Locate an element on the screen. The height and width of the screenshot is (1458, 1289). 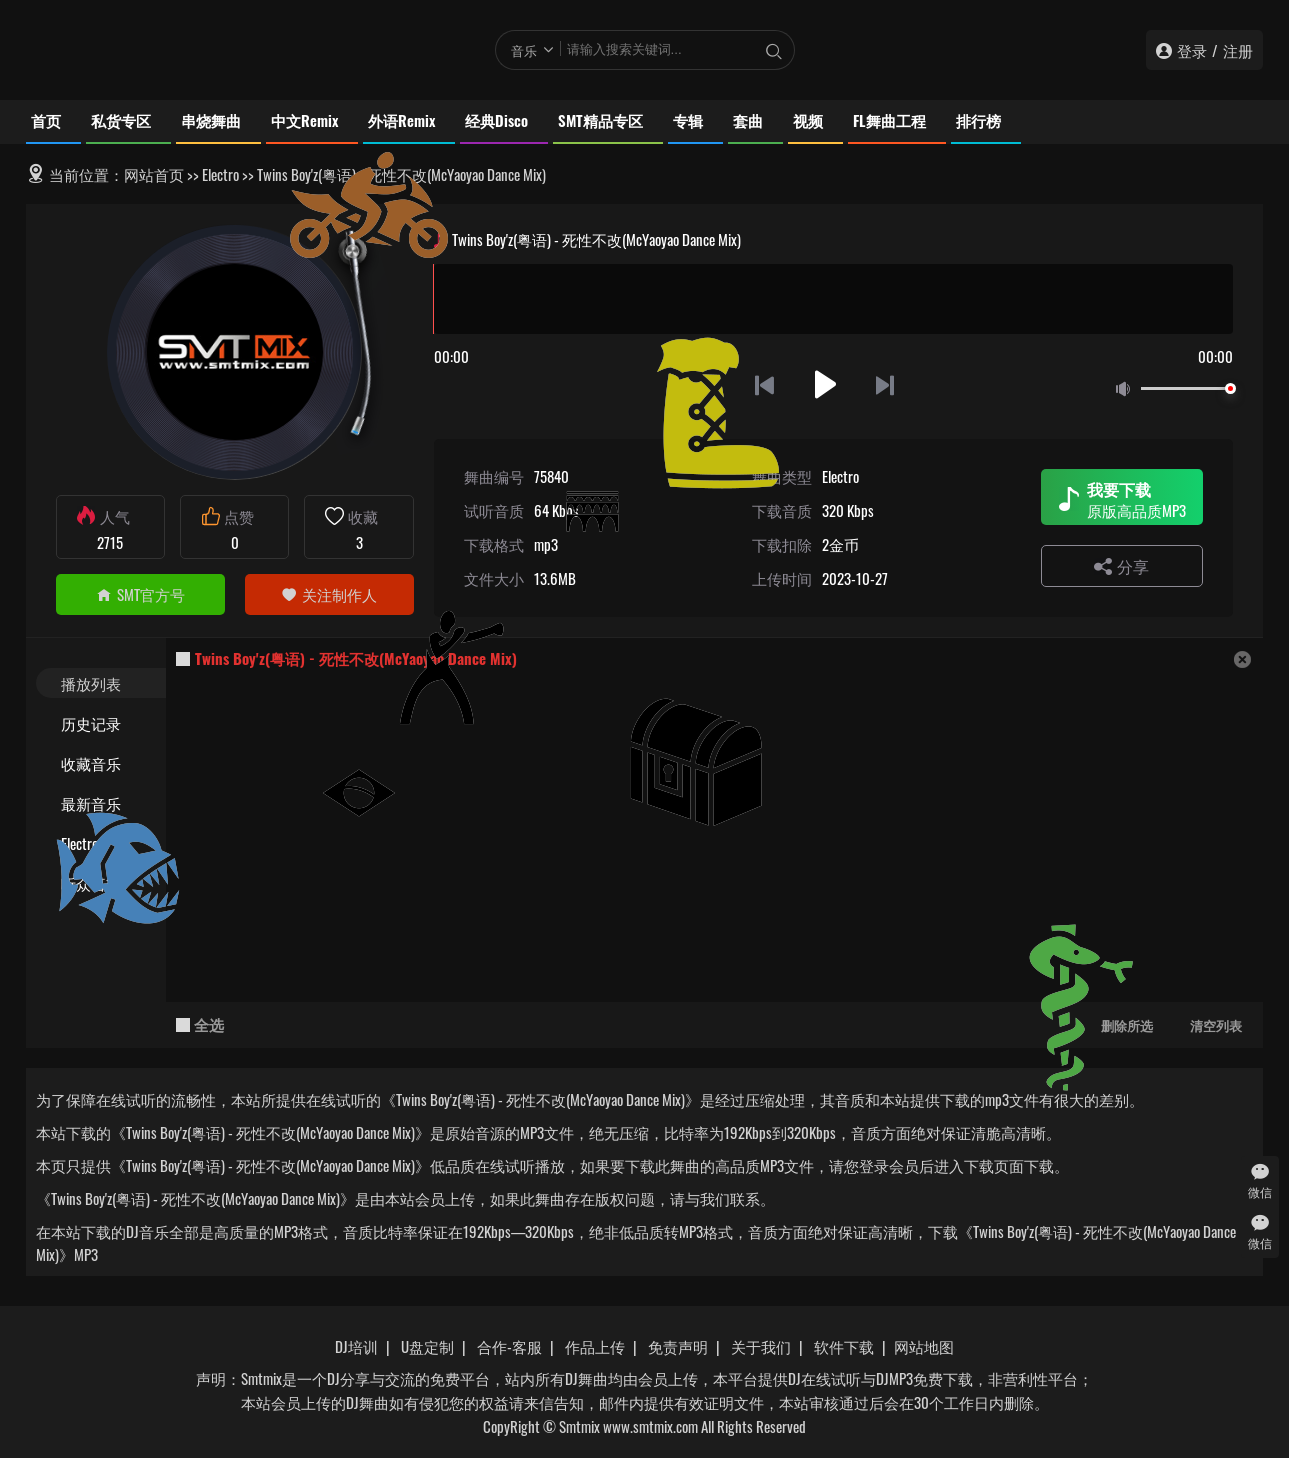
select winter boot equipment is located at coordinates (718, 413).